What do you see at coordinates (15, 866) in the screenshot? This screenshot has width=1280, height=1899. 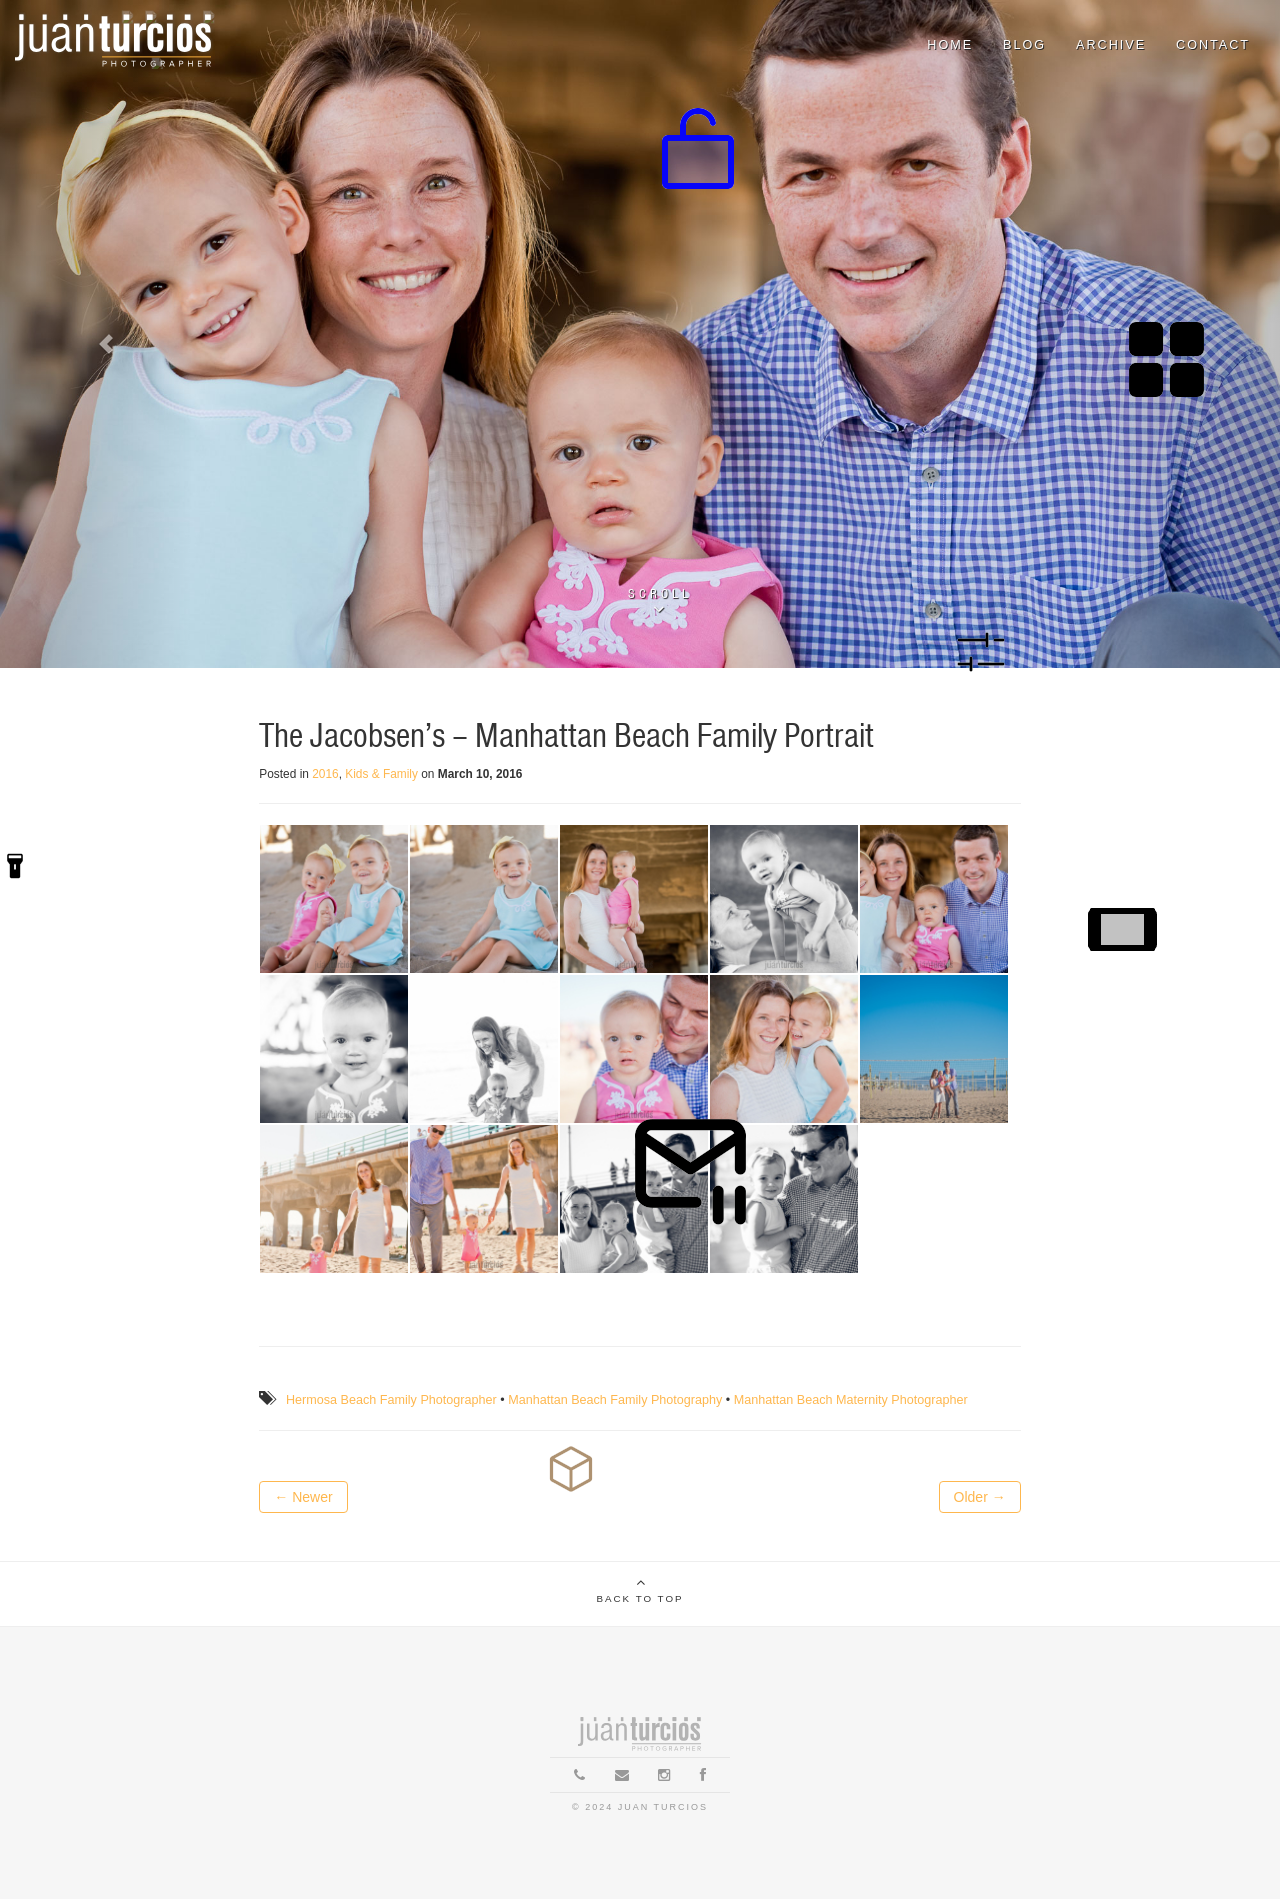 I see `toggle flashlight on/off` at bounding box center [15, 866].